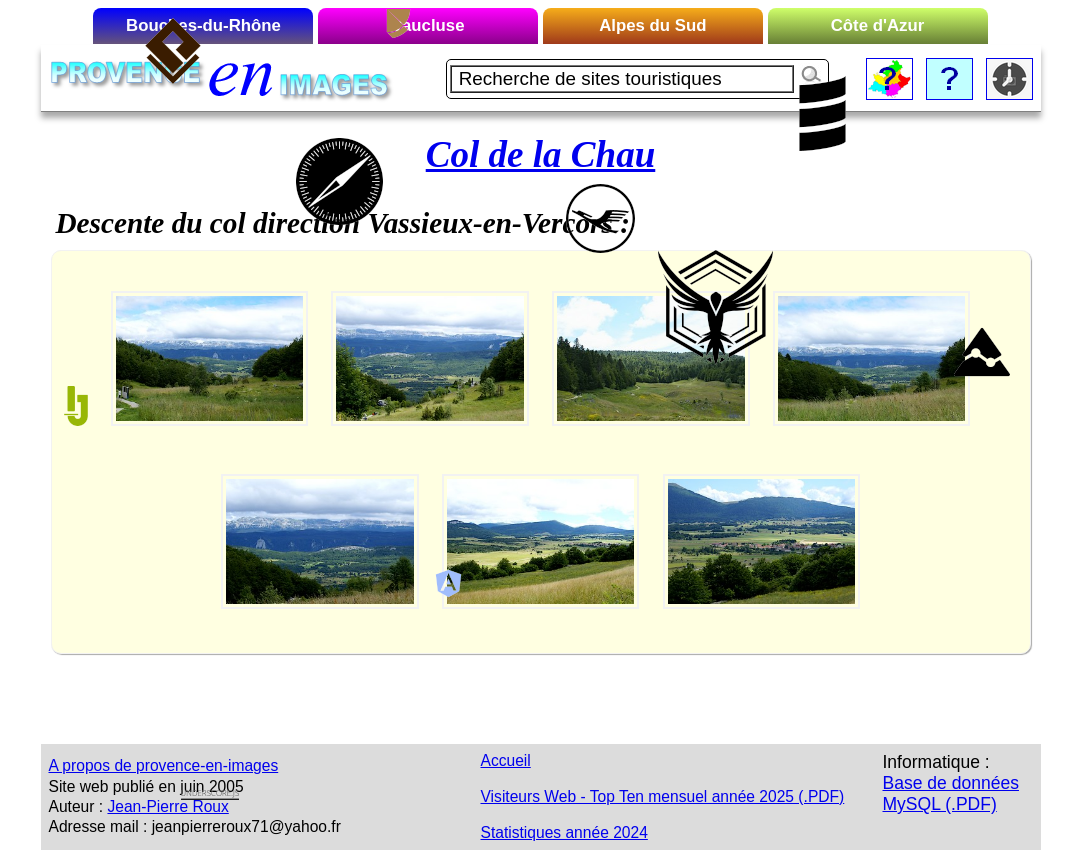 The width and height of the screenshot is (1081, 850). I want to click on open Poetry package manager, so click(398, 23).